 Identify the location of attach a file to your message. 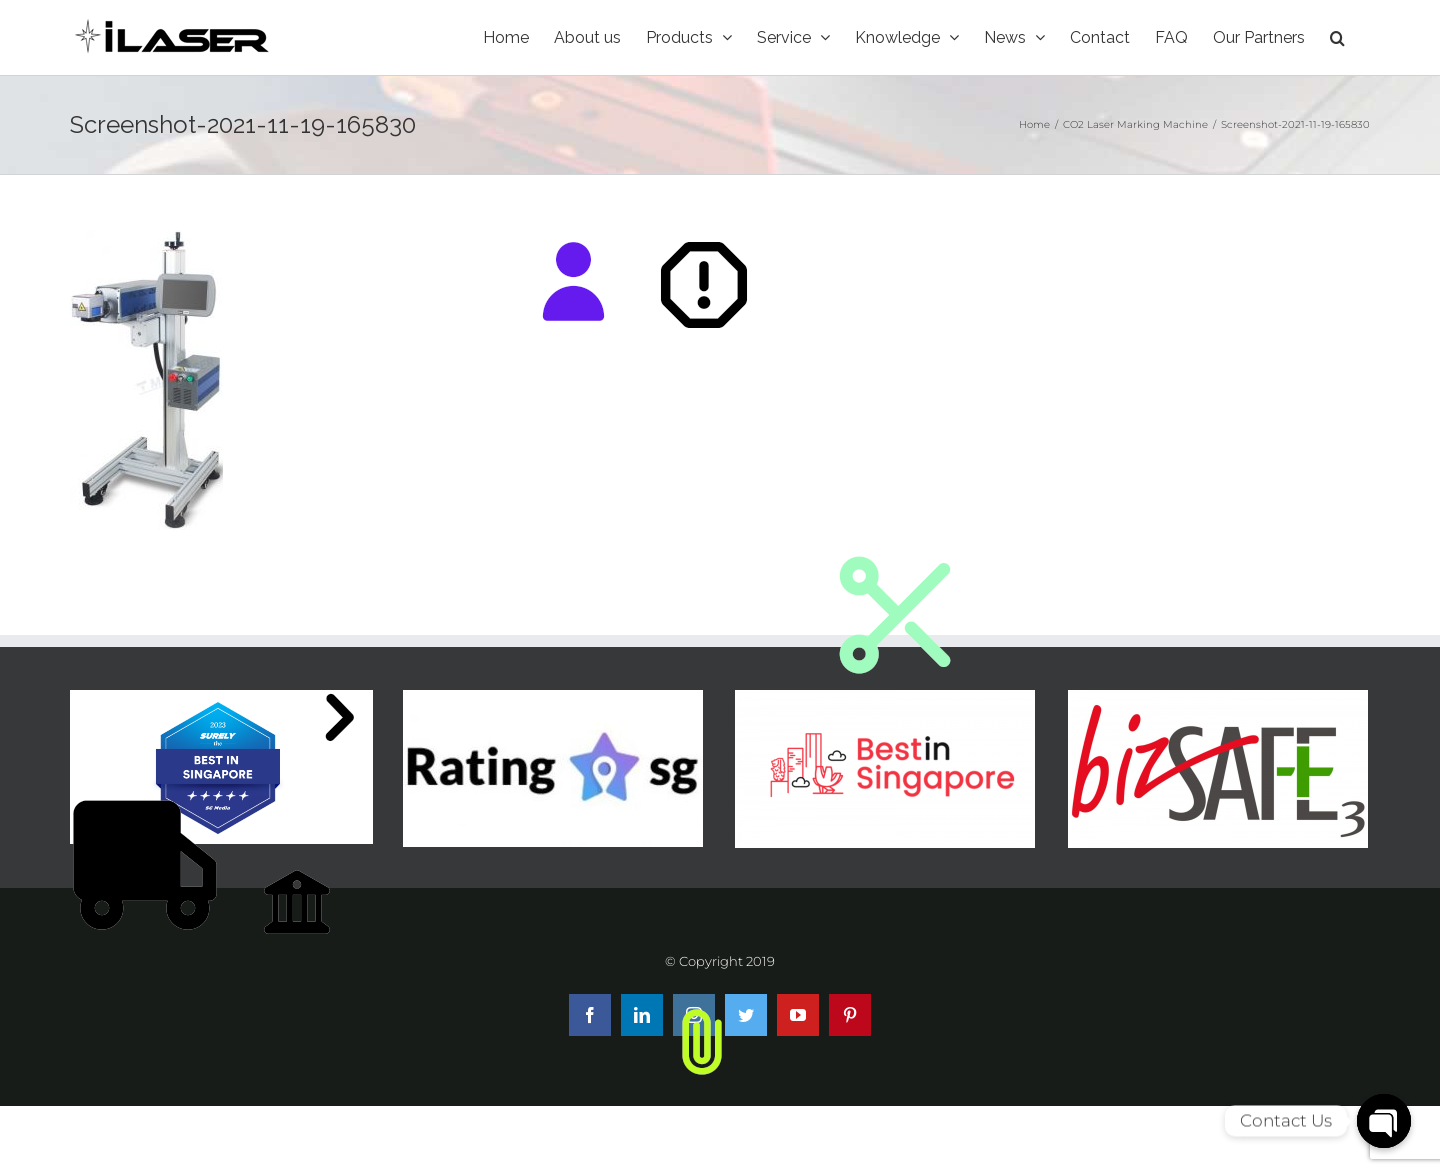
(702, 1042).